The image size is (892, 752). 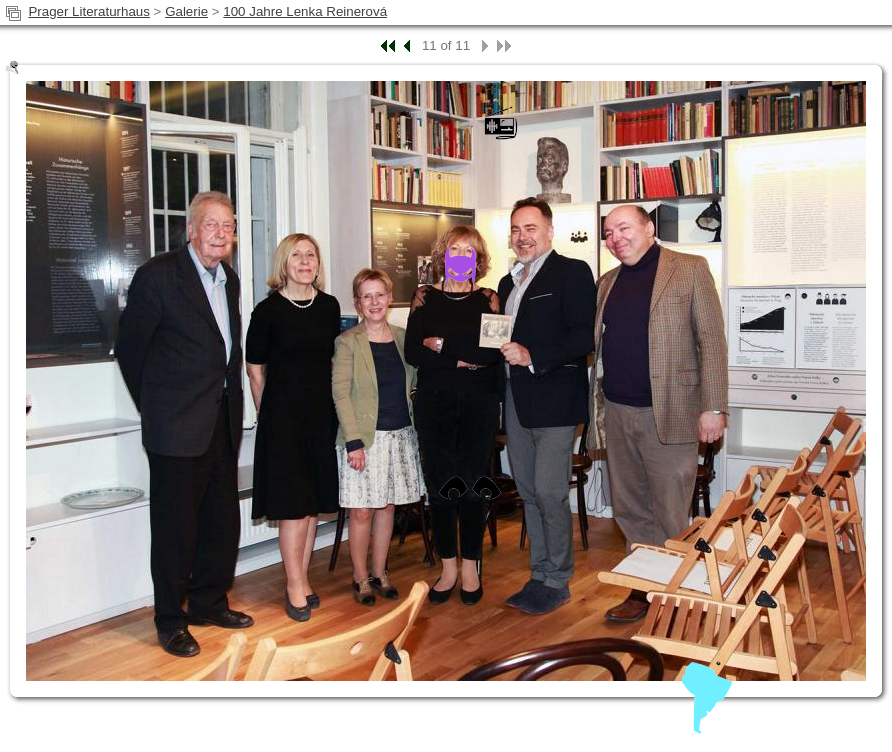 I want to click on view South America region, so click(x=707, y=698).